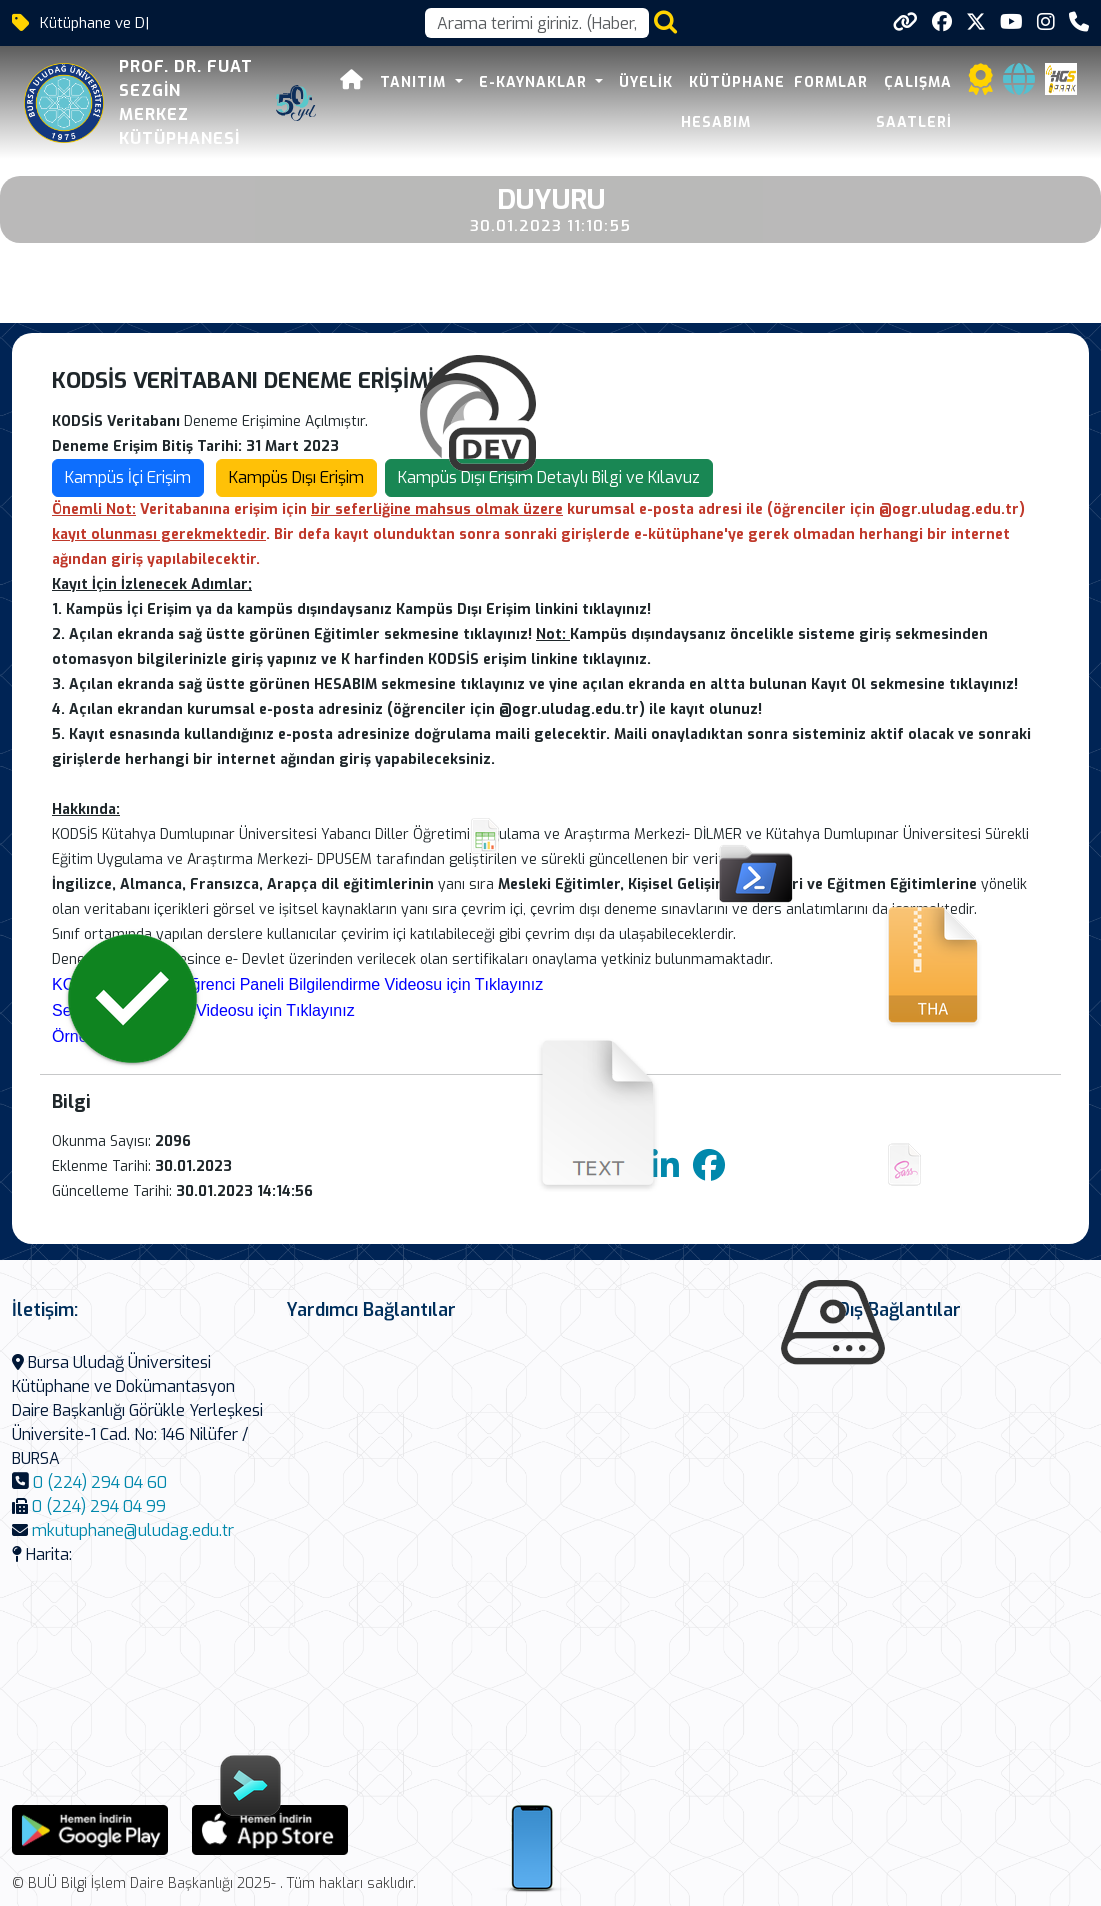 The width and height of the screenshot is (1101, 1906). I want to click on open folder containing PowerShell scripts, so click(755, 875).